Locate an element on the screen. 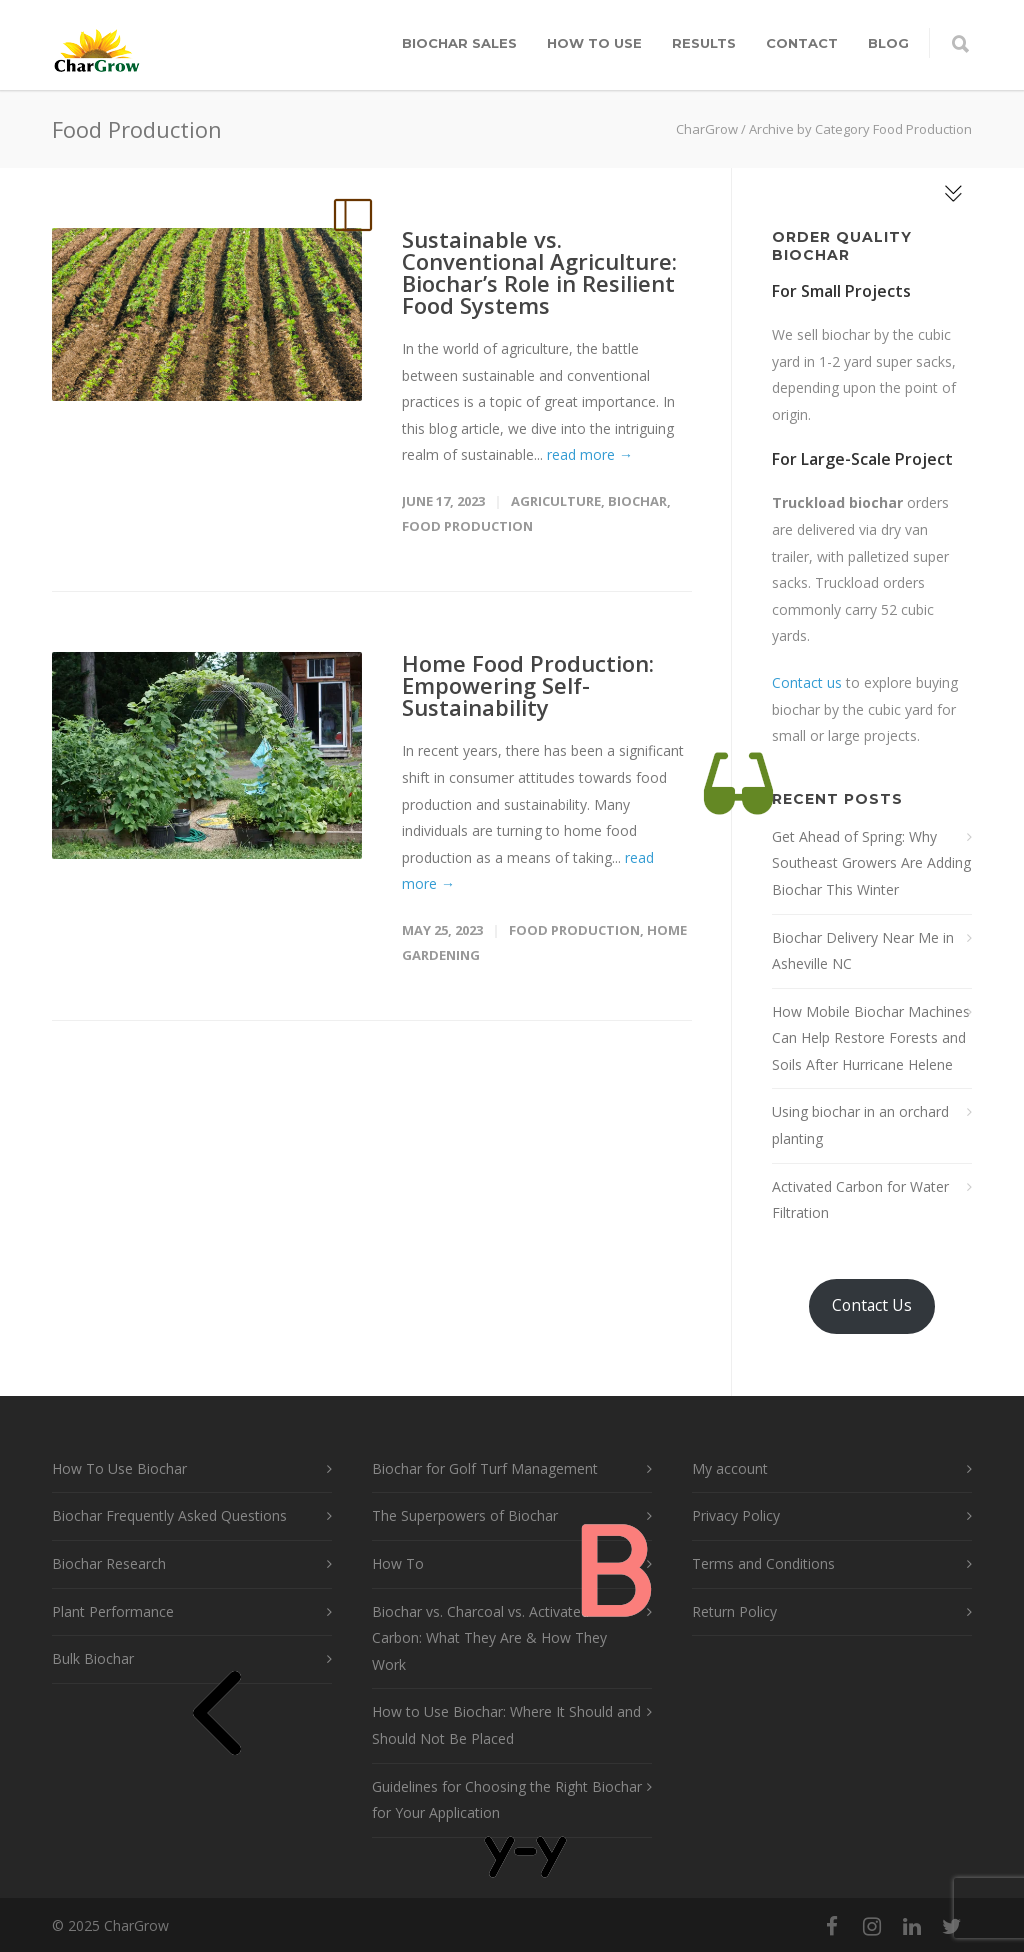 Image resolution: width=1024 pixels, height=1952 pixels. go back to the previous screen is located at coordinates (217, 1713).